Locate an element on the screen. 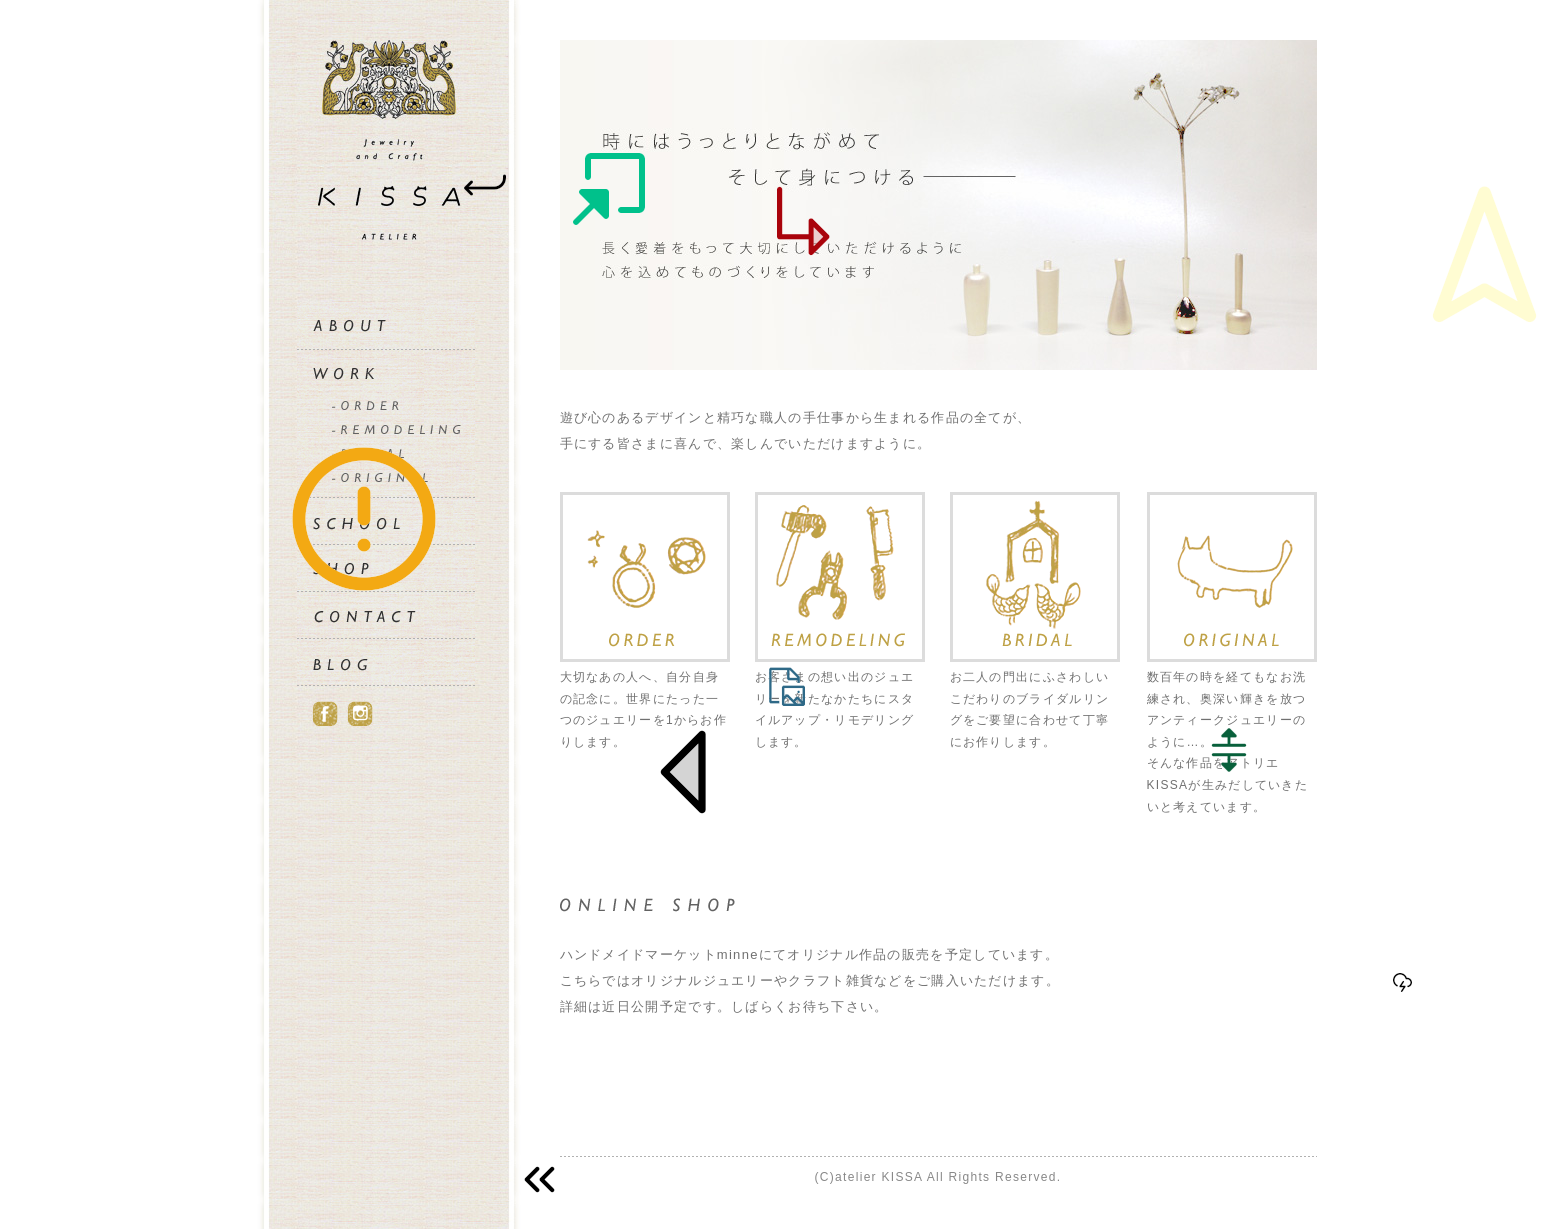 This screenshot has width=1568, height=1229. split content vertically is located at coordinates (1229, 750).